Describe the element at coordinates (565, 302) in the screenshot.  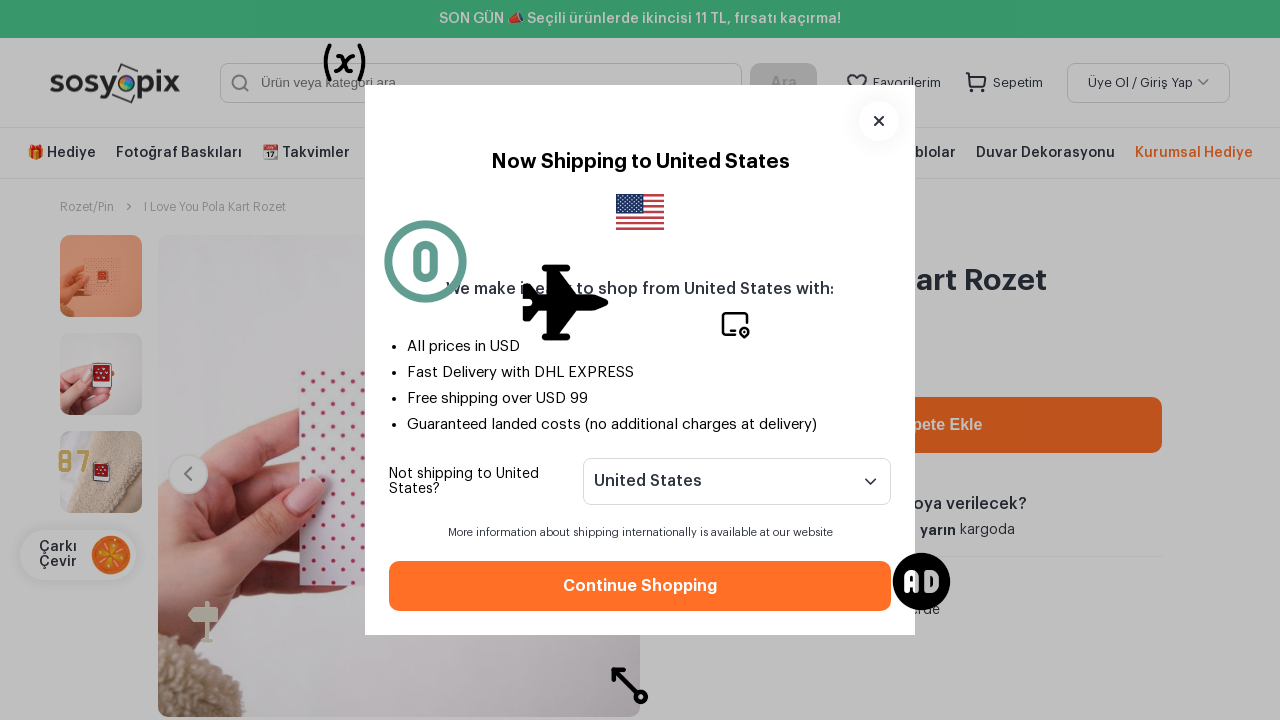
I see `access flight or aviation features` at that location.